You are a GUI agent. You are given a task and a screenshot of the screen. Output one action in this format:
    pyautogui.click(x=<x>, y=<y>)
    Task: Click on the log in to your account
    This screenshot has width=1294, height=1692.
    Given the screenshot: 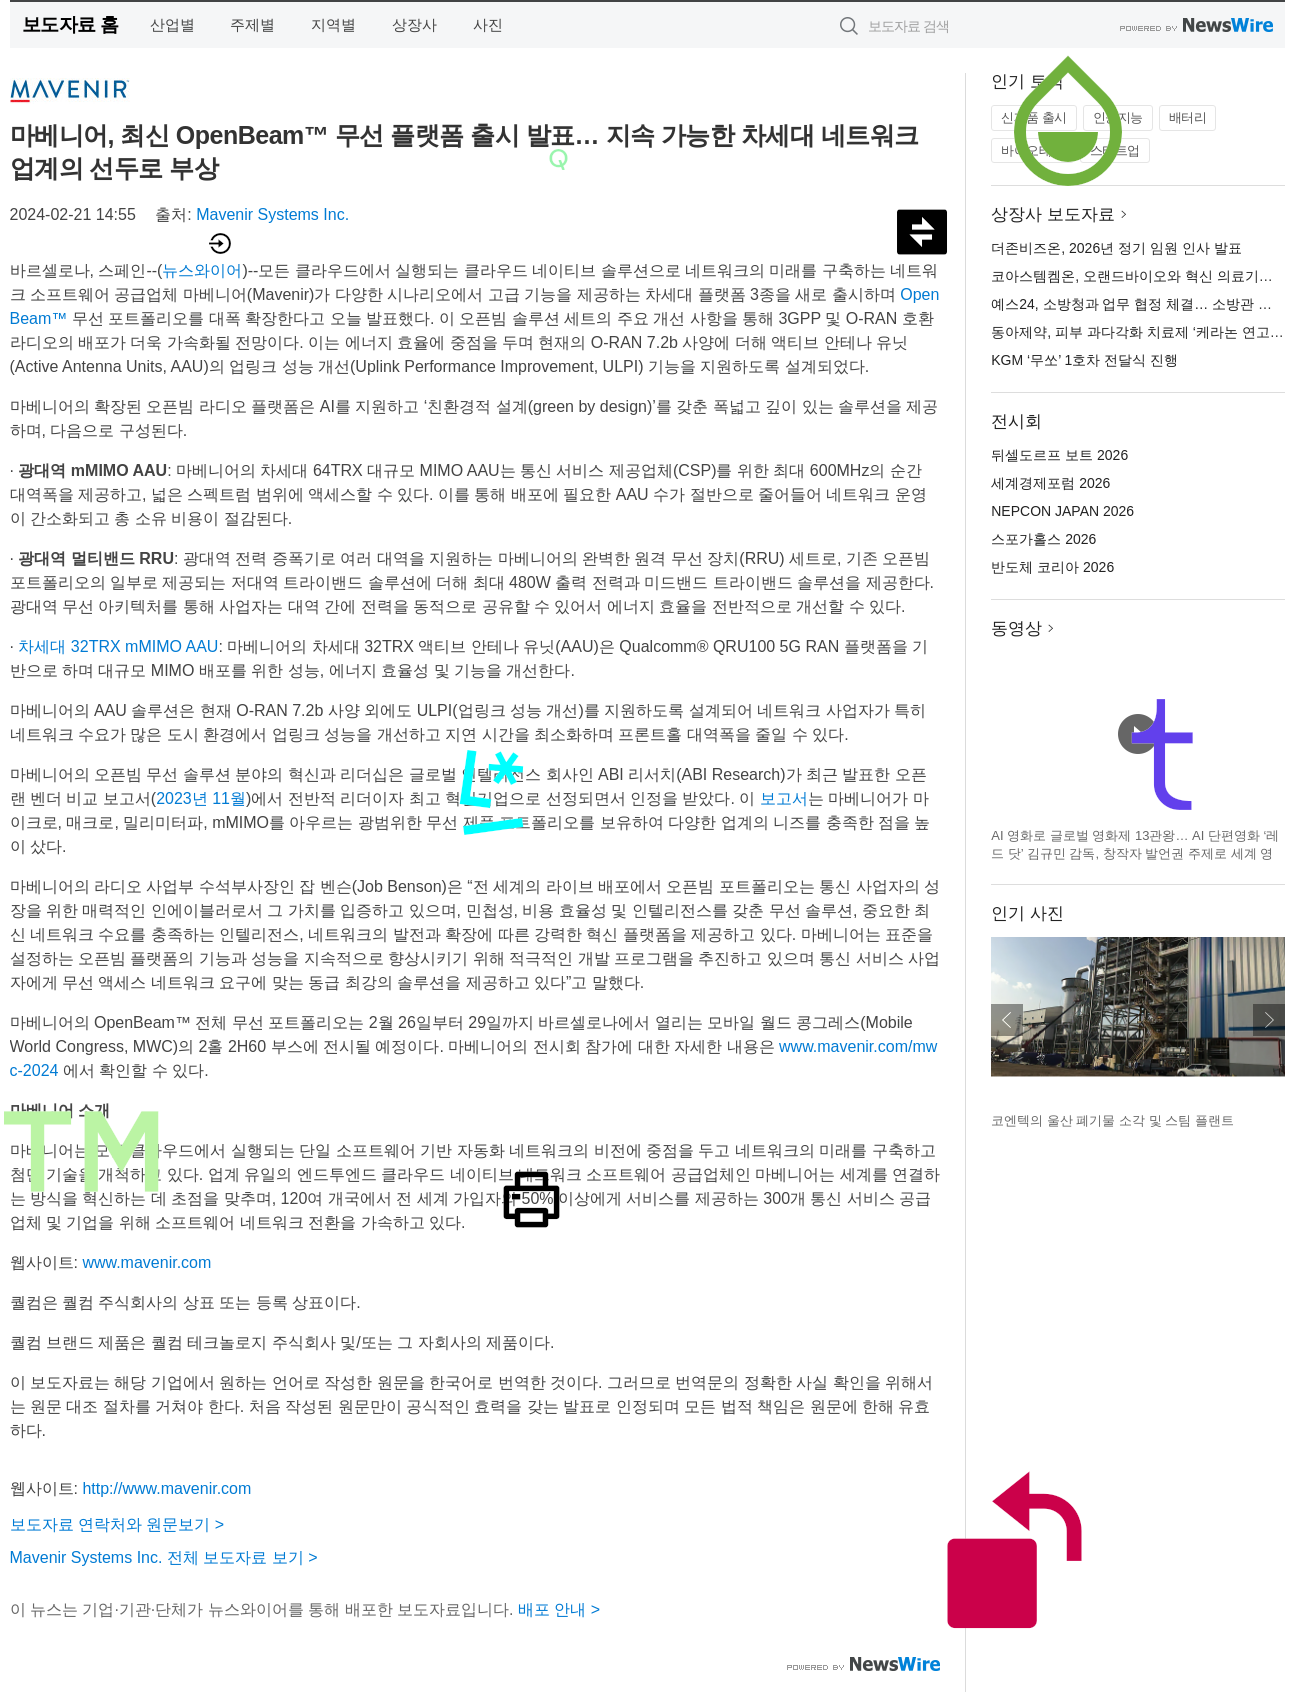 What is the action you would take?
    pyautogui.click(x=220, y=243)
    